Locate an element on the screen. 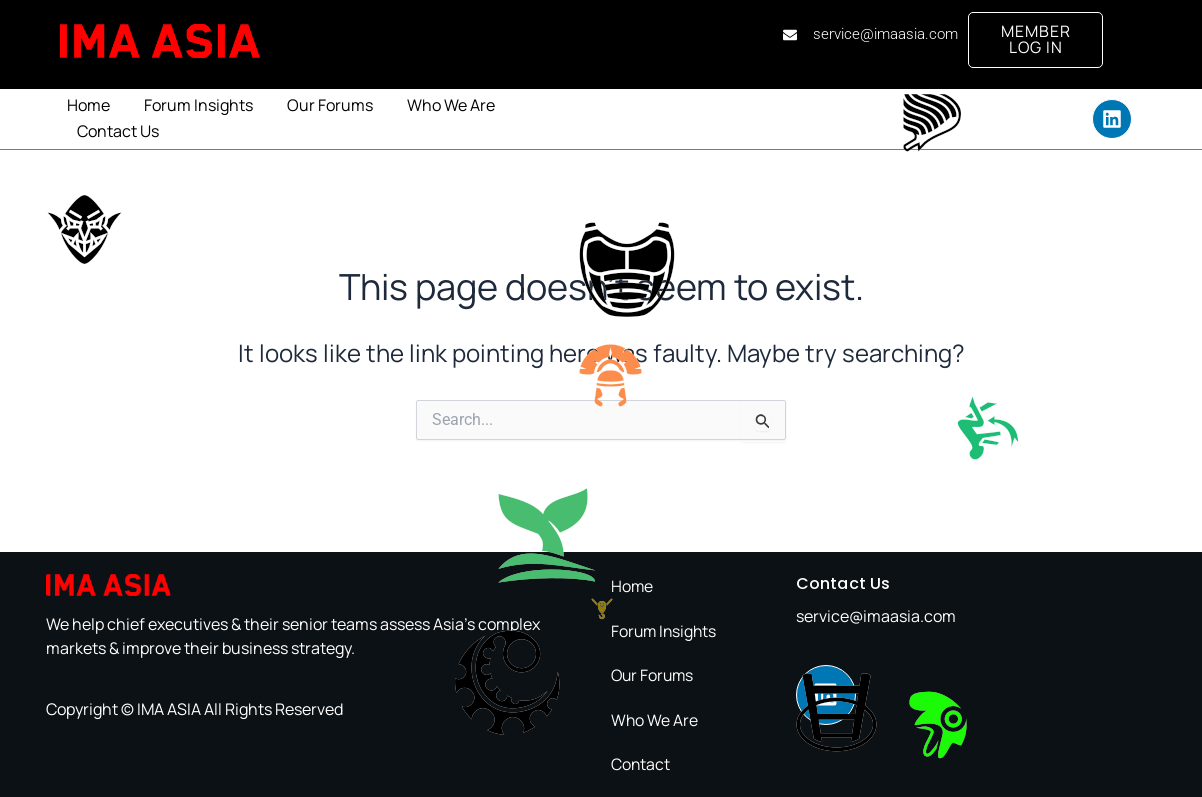 The width and height of the screenshot is (1202, 797). select the phrygian cap headgear item is located at coordinates (938, 725).